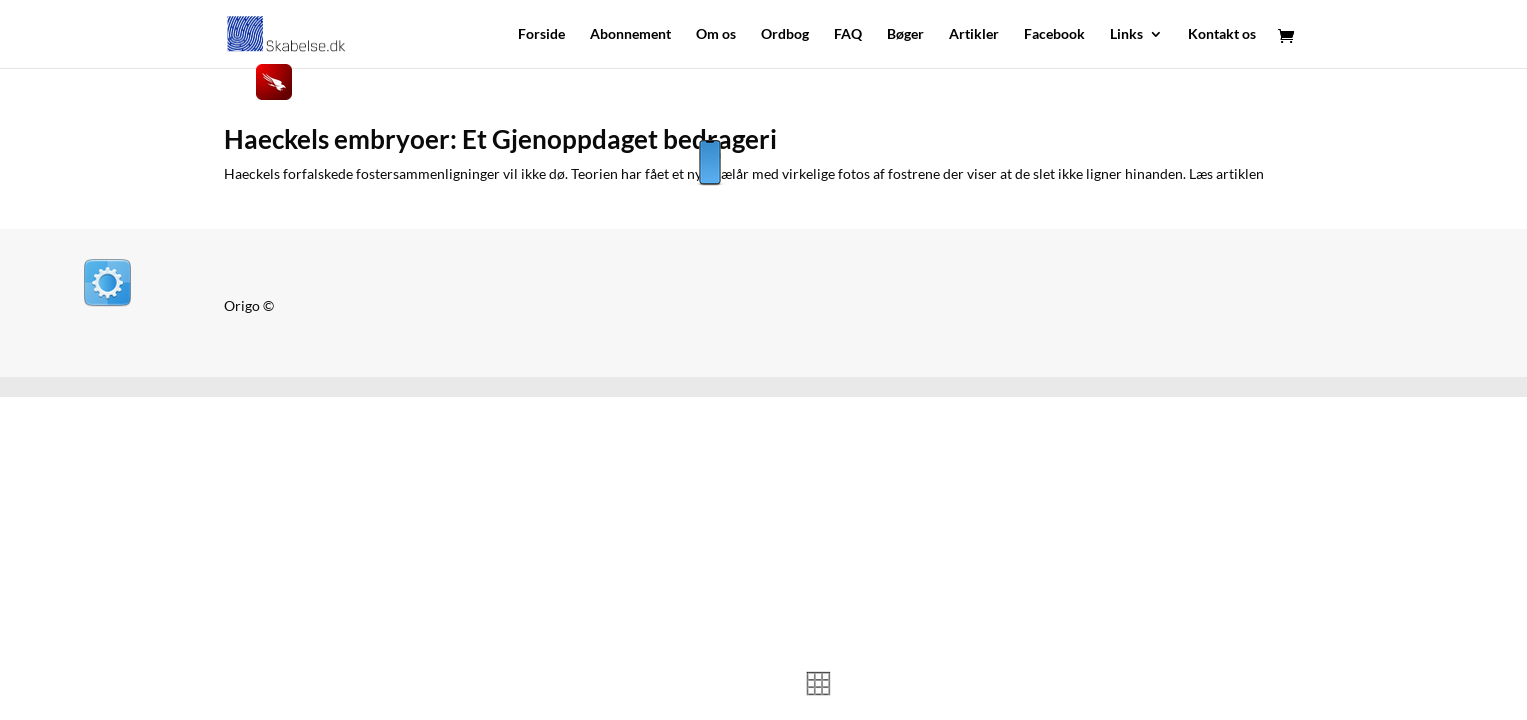 The height and width of the screenshot is (720, 1527). Describe the element at coordinates (710, 163) in the screenshot. I see `iPhone 13 Pro device icon` at that location.